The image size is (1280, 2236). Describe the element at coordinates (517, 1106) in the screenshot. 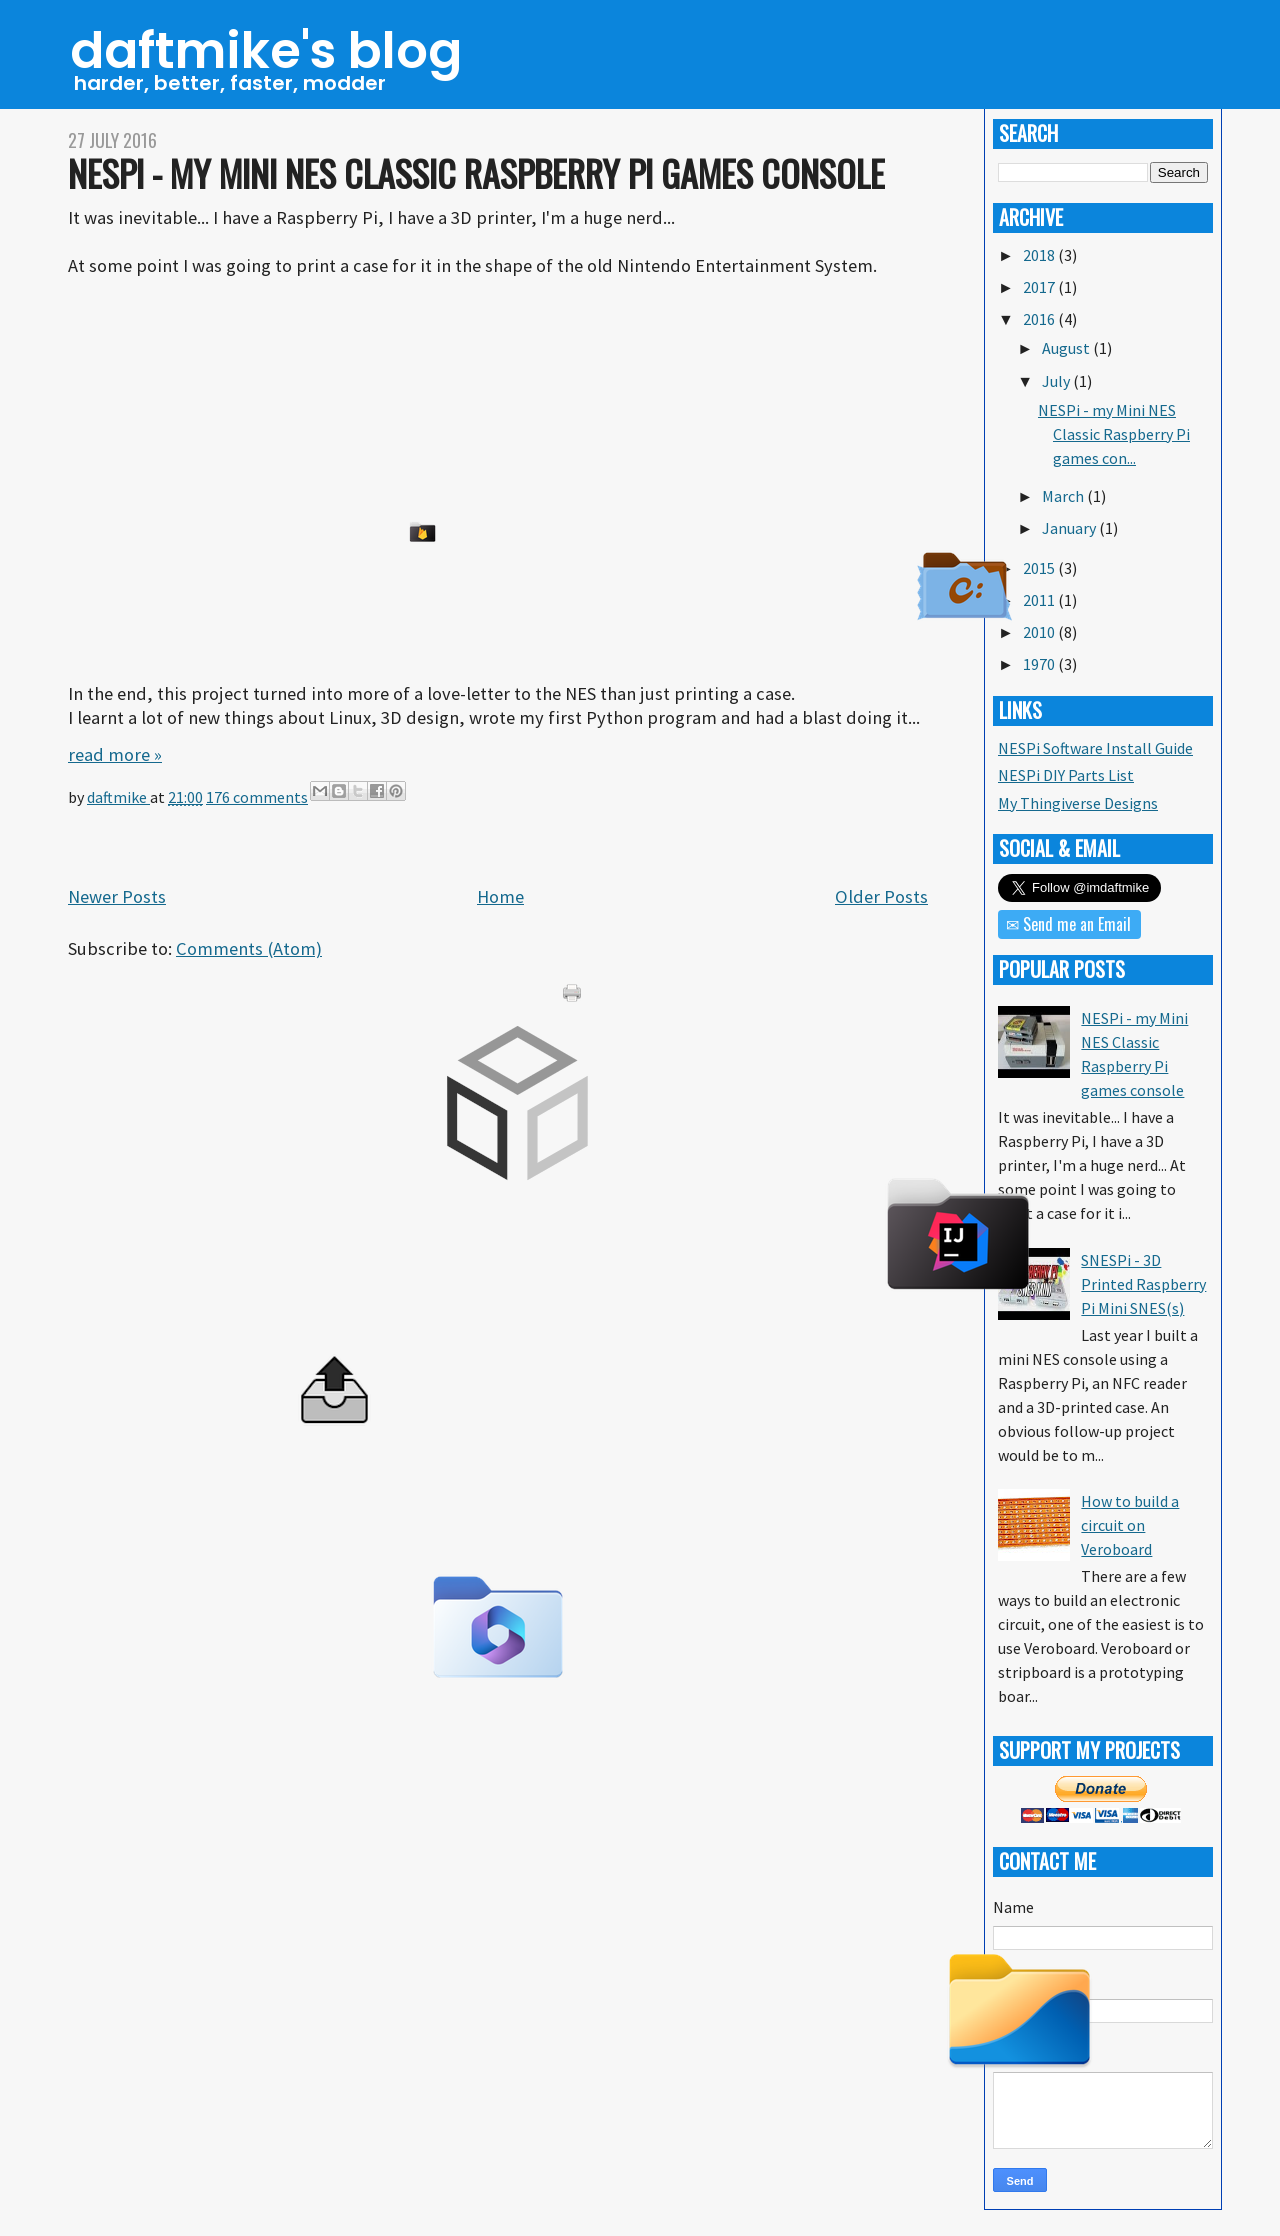

I see `open gtk demo application` at that location.